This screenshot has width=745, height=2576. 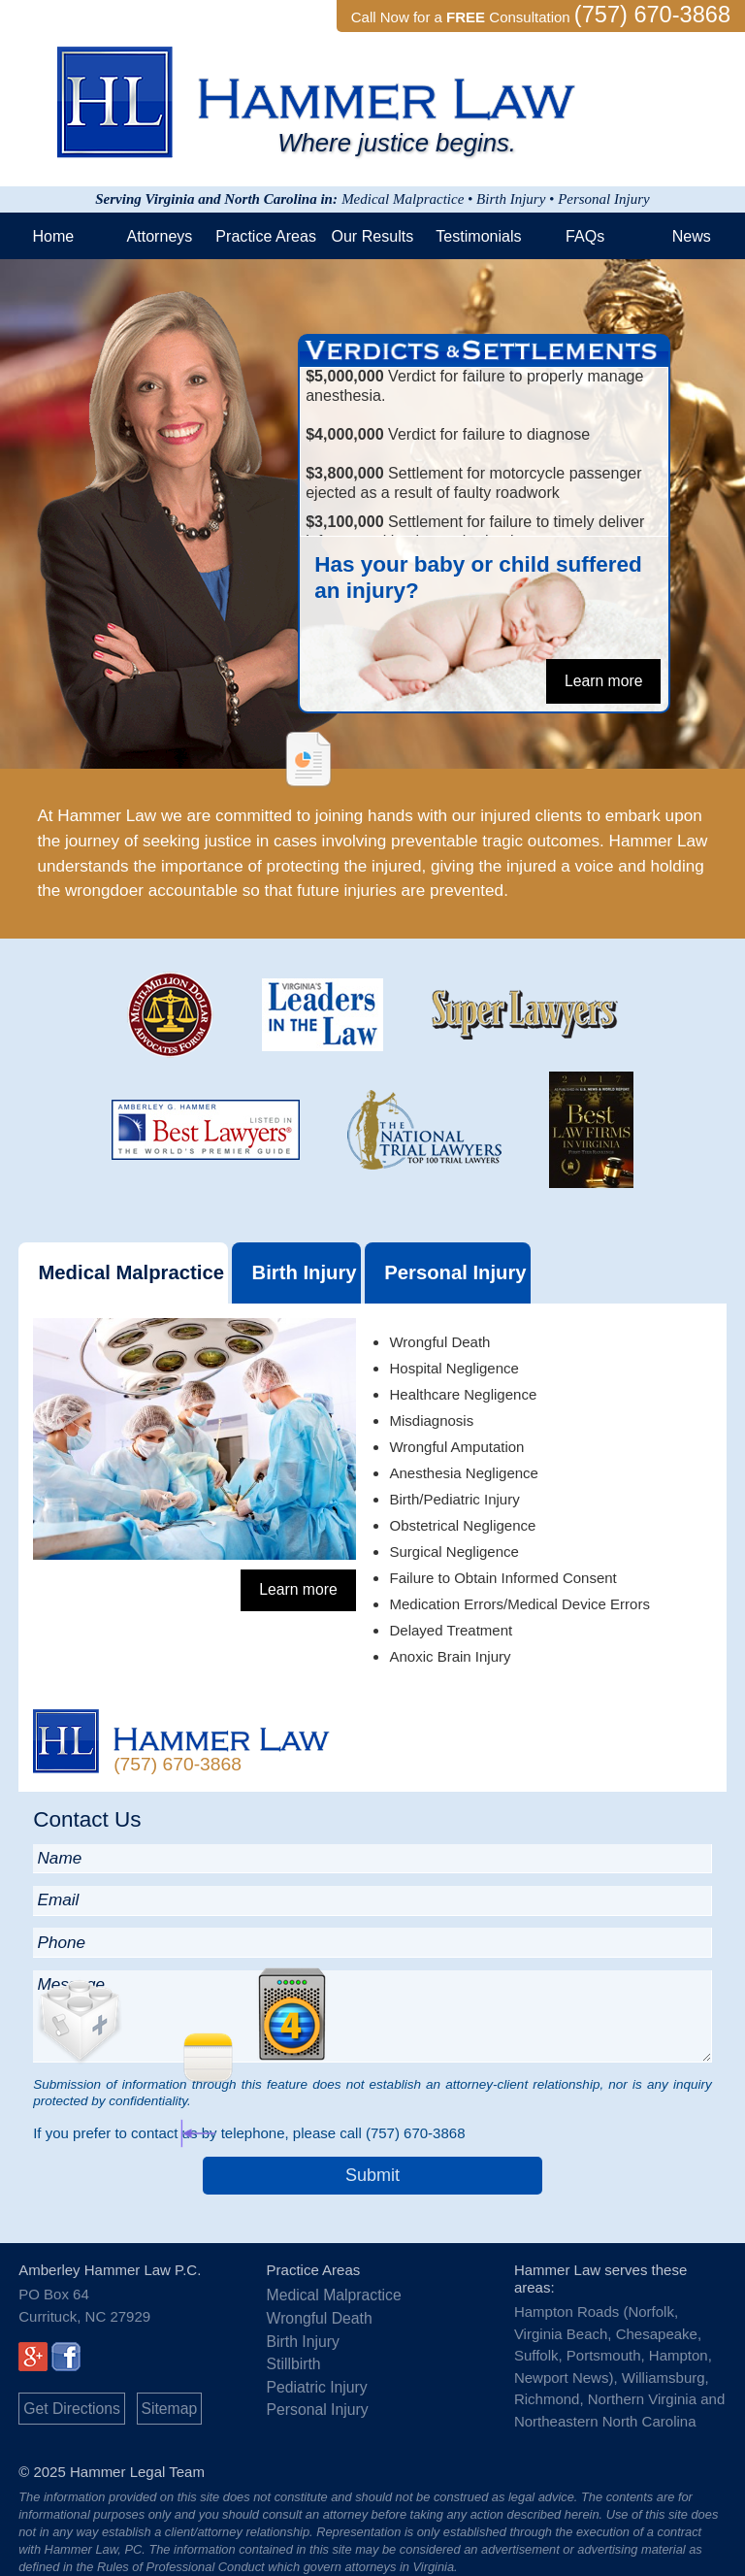 I want to click on open a presentation file, so click(x=308, y=759).